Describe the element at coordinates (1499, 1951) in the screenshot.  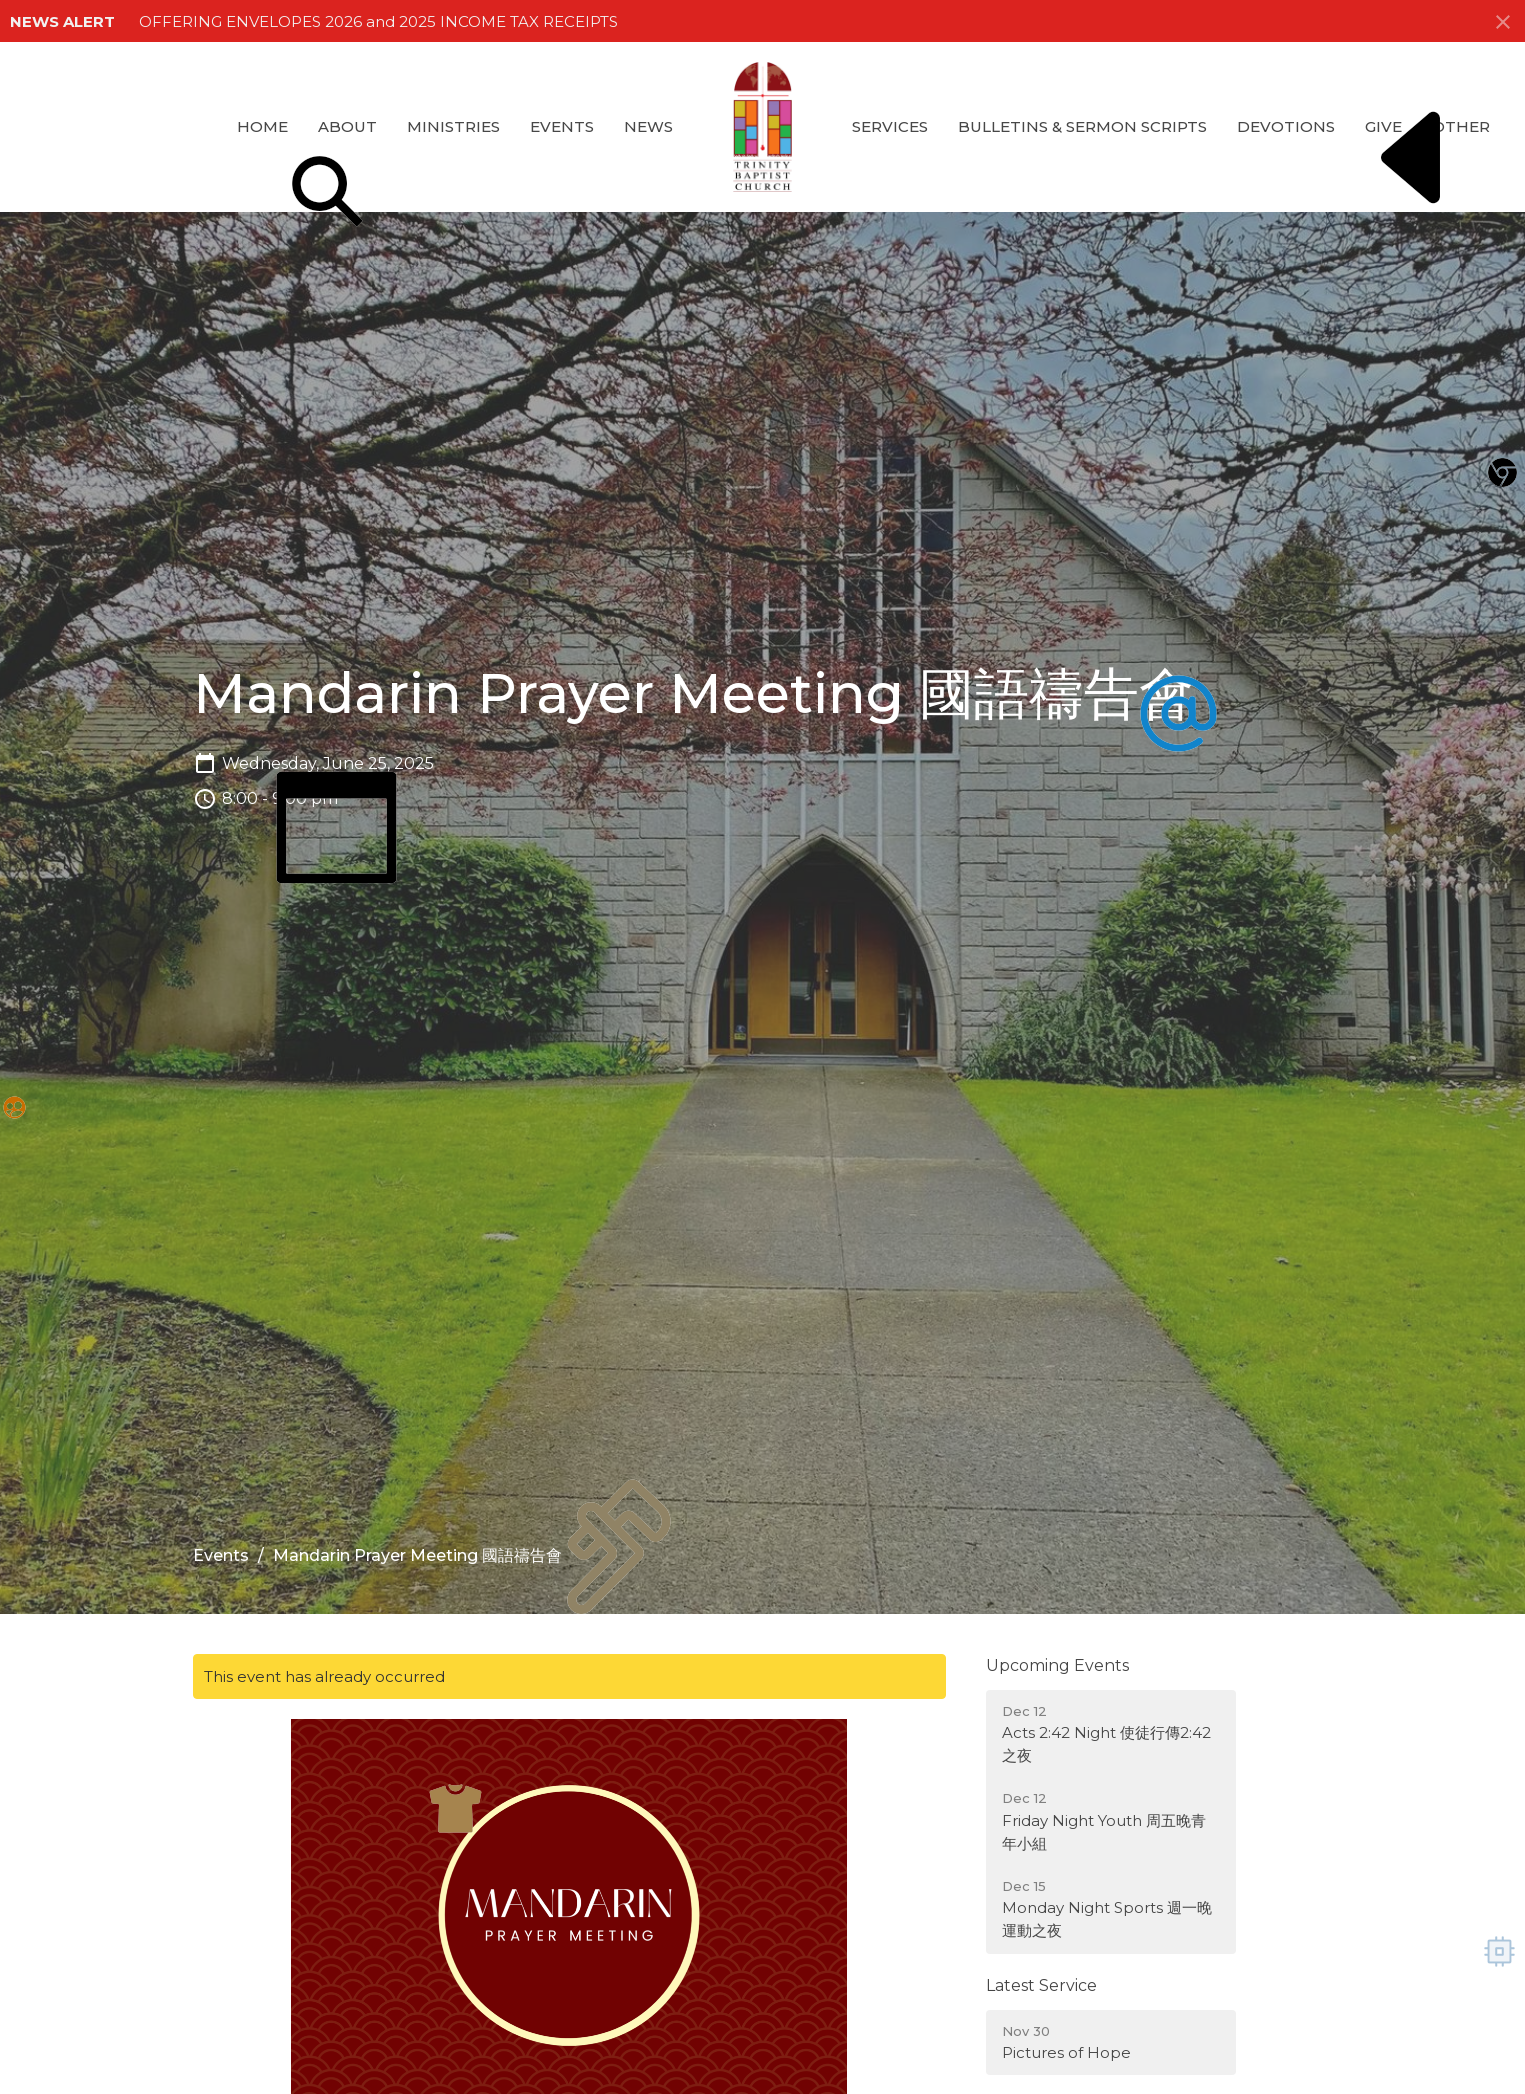
I see `view processor or system performance` at that location.